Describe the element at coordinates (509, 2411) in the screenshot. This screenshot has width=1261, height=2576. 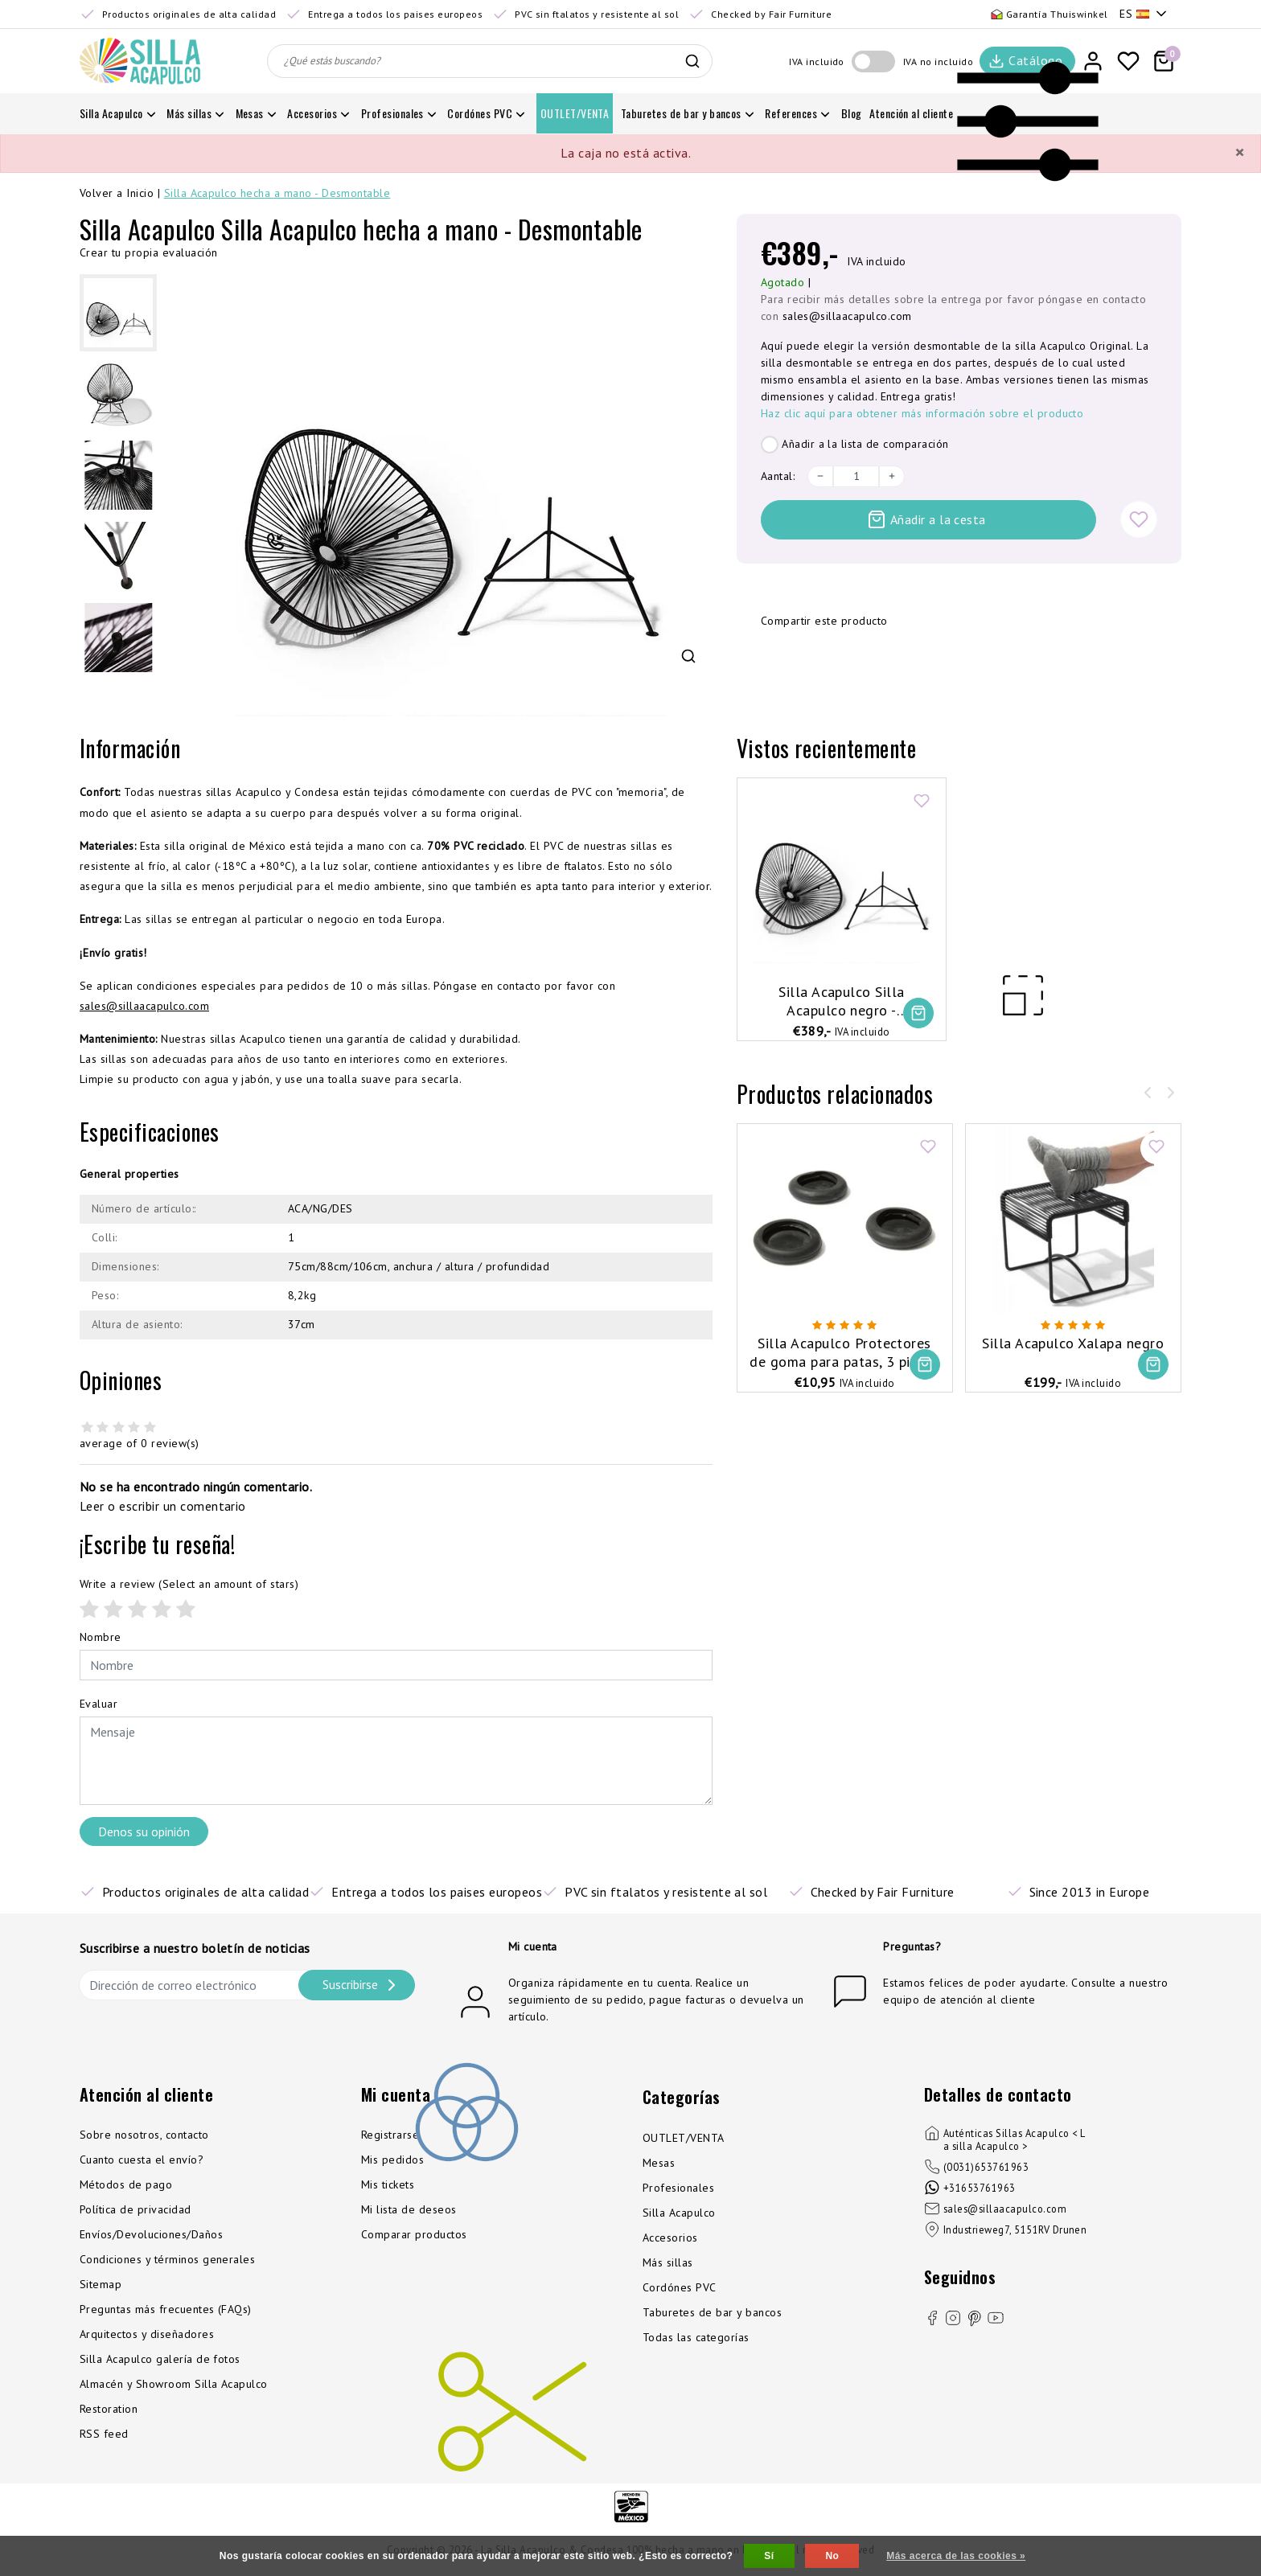
I see `cut selected content` at that location.